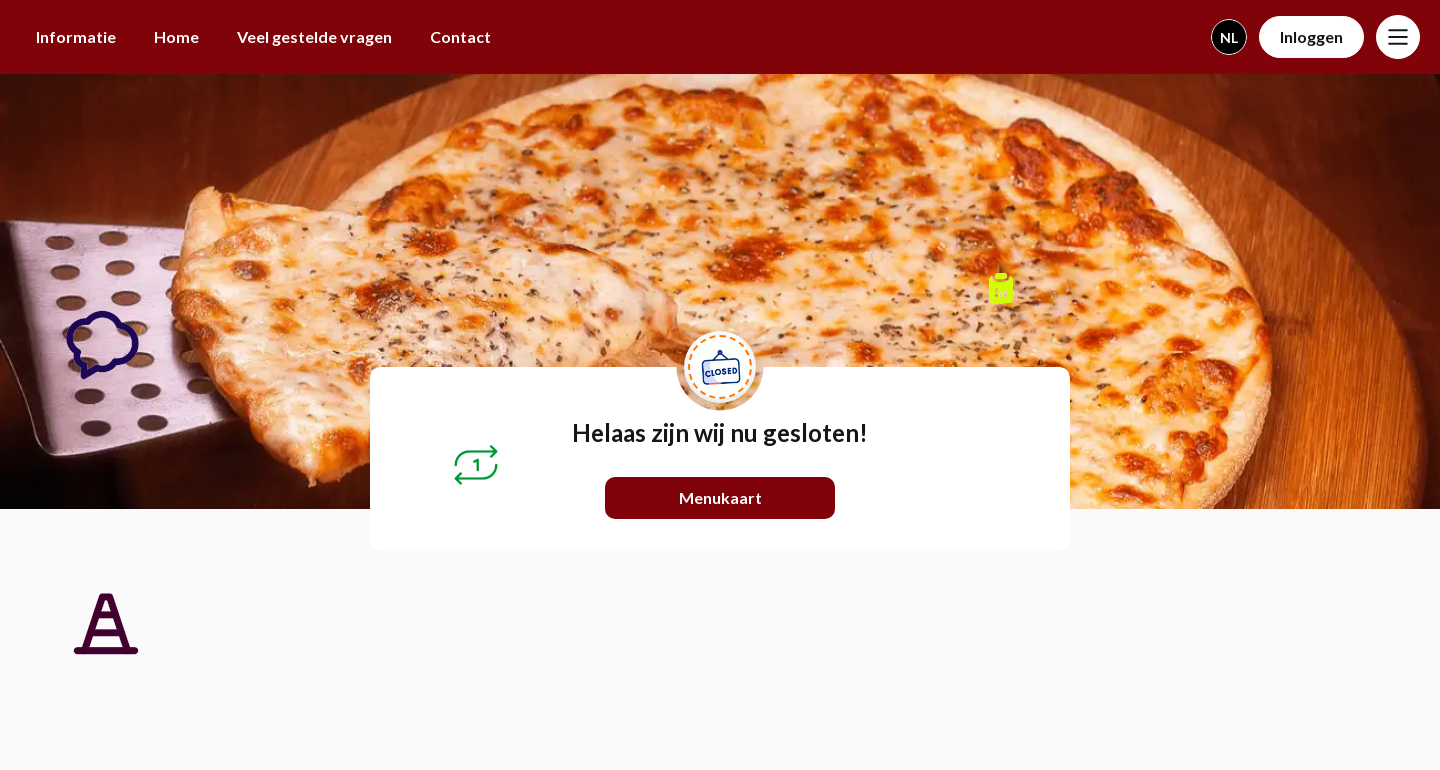 Image resolution: width=1440 pixels, height=770 pixels. Describe the element at coordinates (106, 622) in the screenshot. I see `indicates an area under construction or maintenance` at that location.